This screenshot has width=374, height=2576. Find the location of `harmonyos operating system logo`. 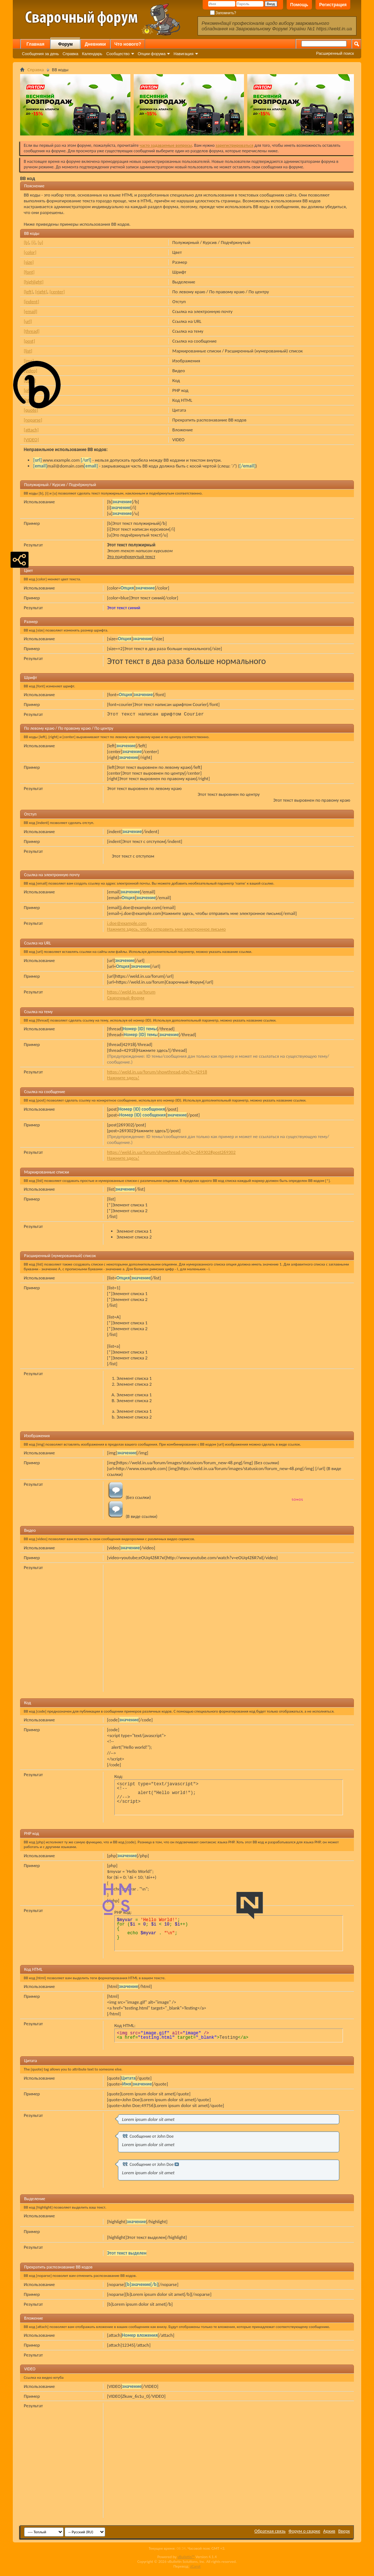

harmonyos operating system logo is located at coordinates (117, 1899).